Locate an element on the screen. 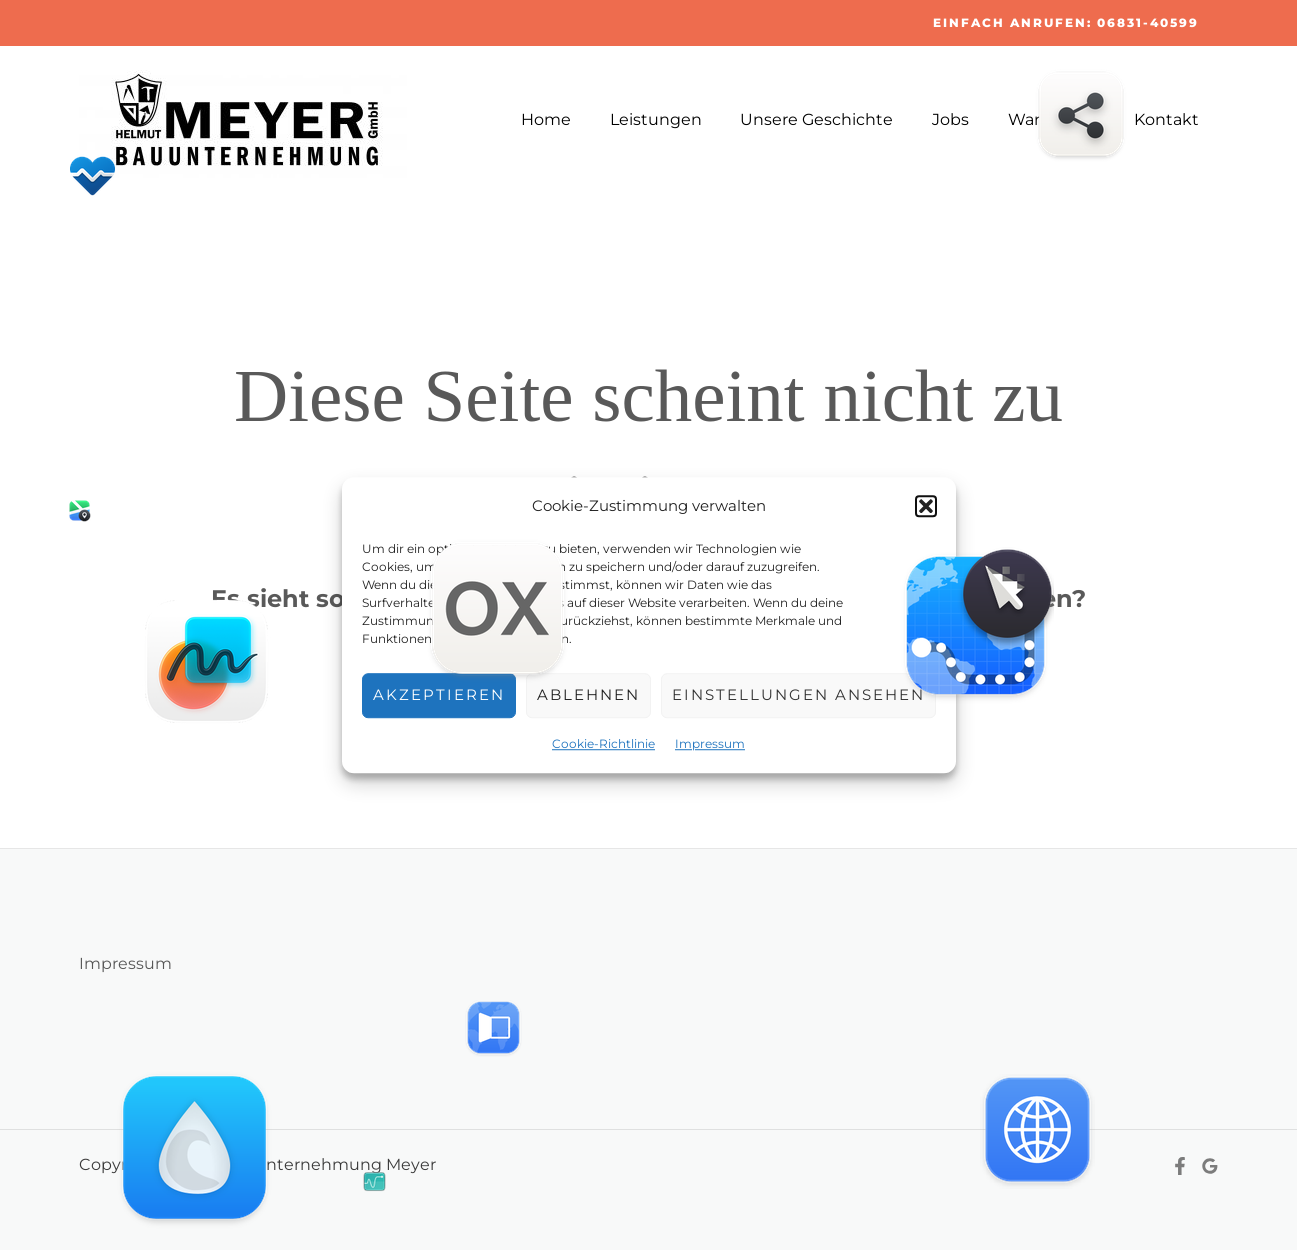 This screenshot has height=1250, width=1297. open language & region settings is located at coordinates (1037, 1131).